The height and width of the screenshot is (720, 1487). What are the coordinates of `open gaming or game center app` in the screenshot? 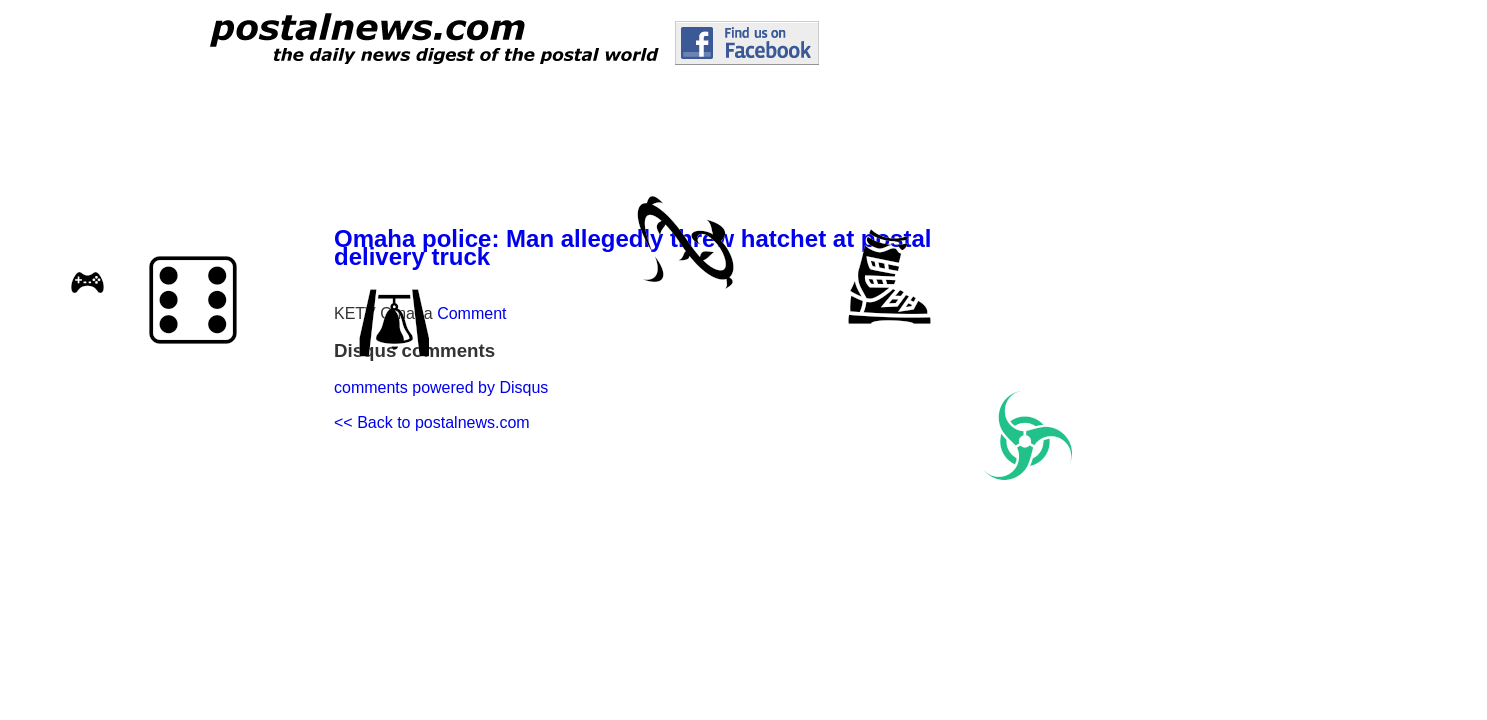 It's located at (87, 282).